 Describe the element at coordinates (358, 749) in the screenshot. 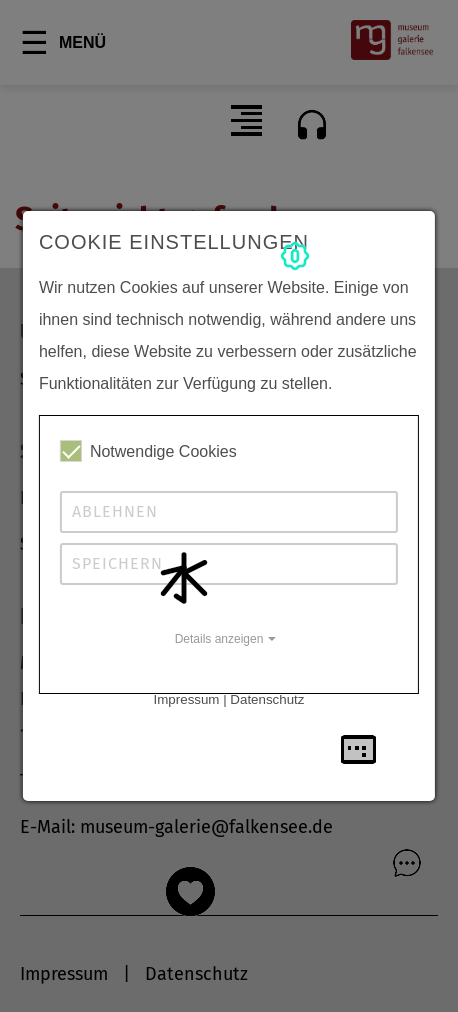

I see `adjust image aspect ratio settings` at that location.